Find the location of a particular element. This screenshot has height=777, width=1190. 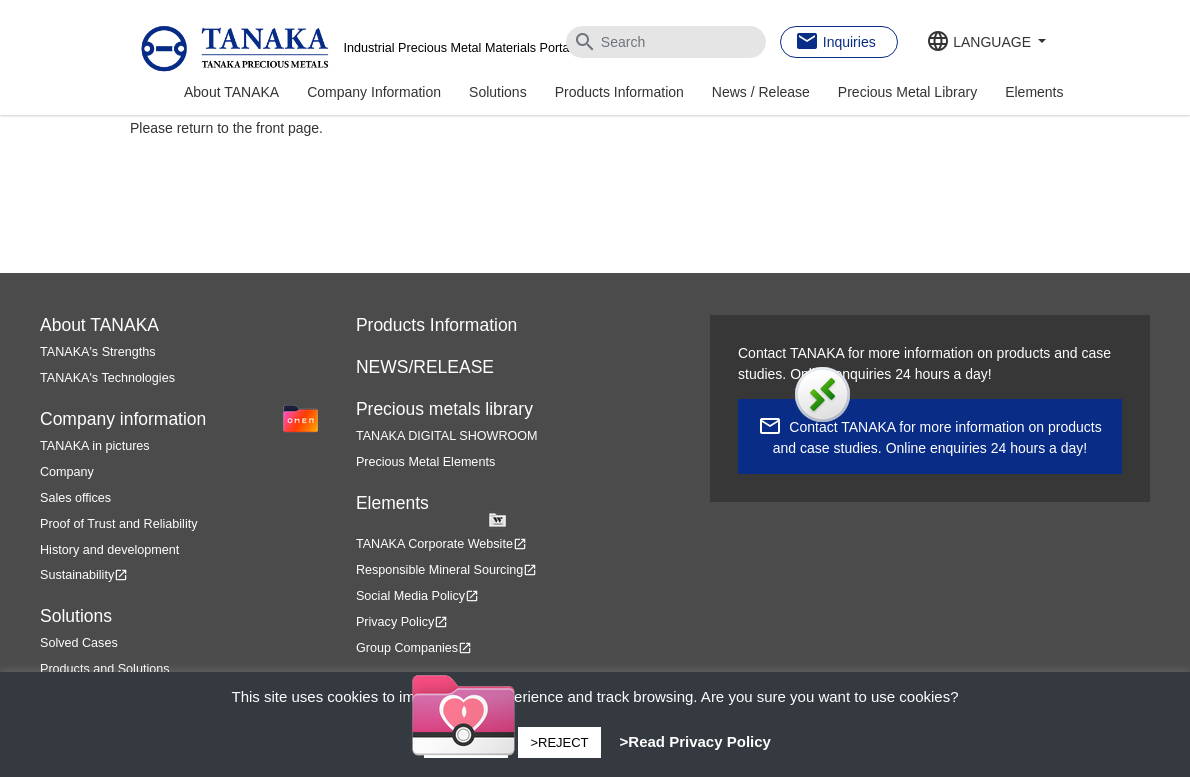

indicates file or folder is syncing is located at coordinates (822, 394).